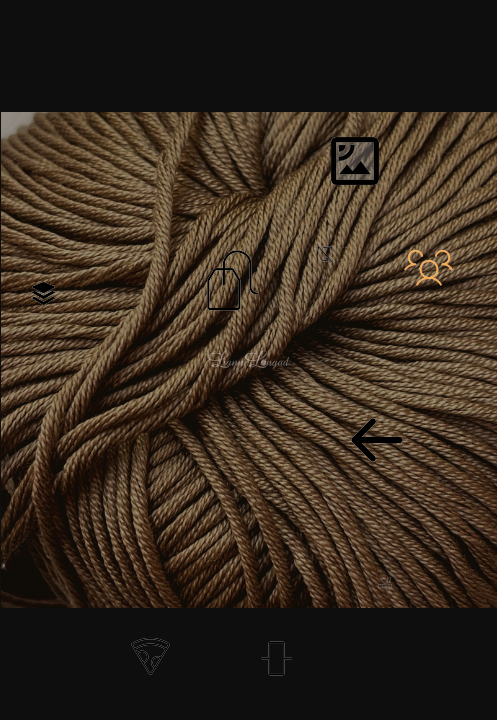 The height and width of the screenshot is (720, 497). Describe the element at coordinates (150, 655) in the screenshot. I see `browse food delivery options` at that location.